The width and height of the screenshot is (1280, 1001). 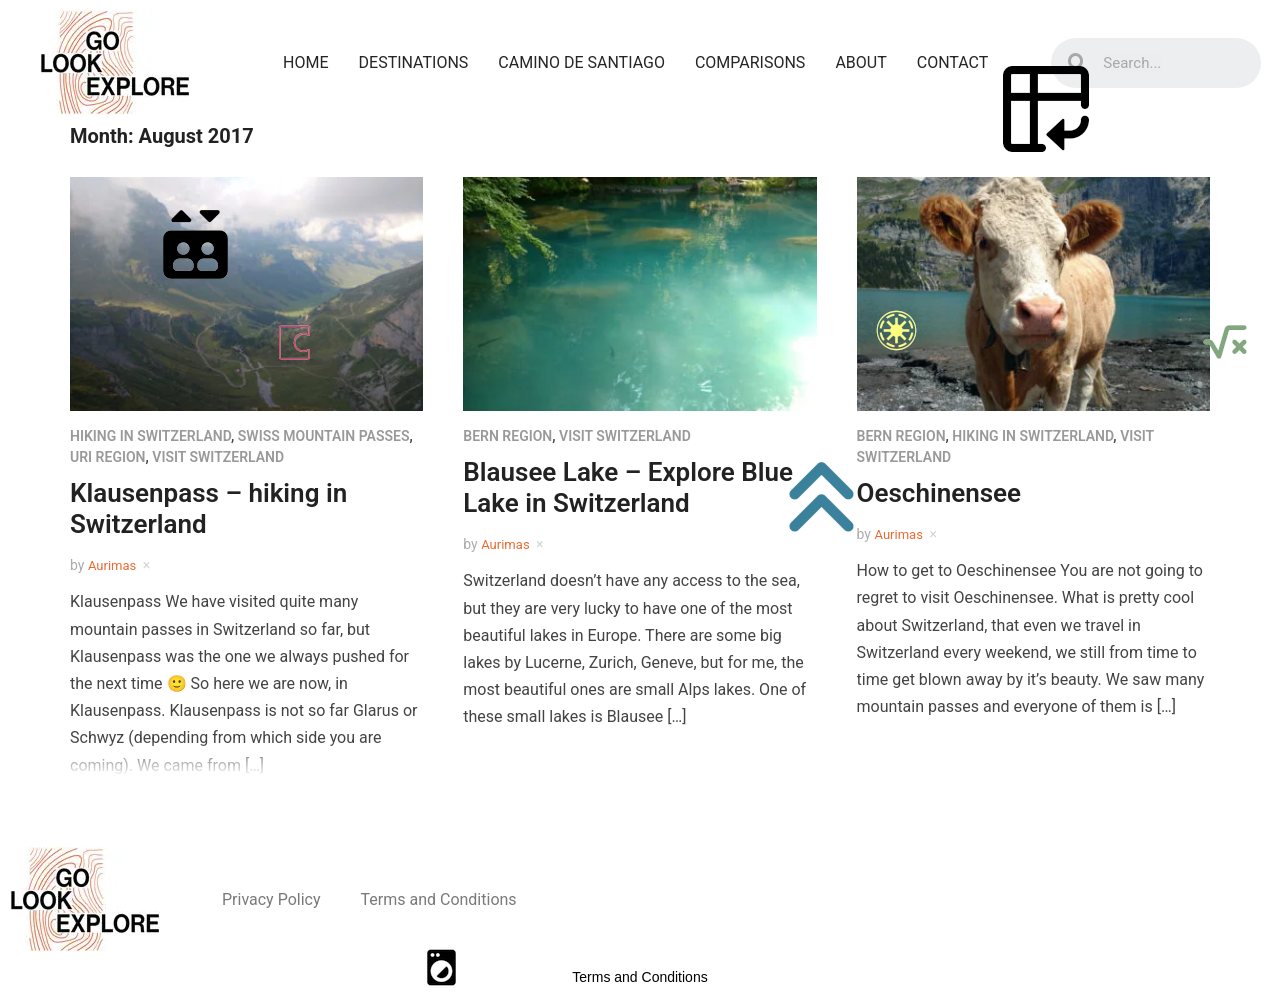 I want to click on galactic republic logo from star wars, so click(x=896, y=330).